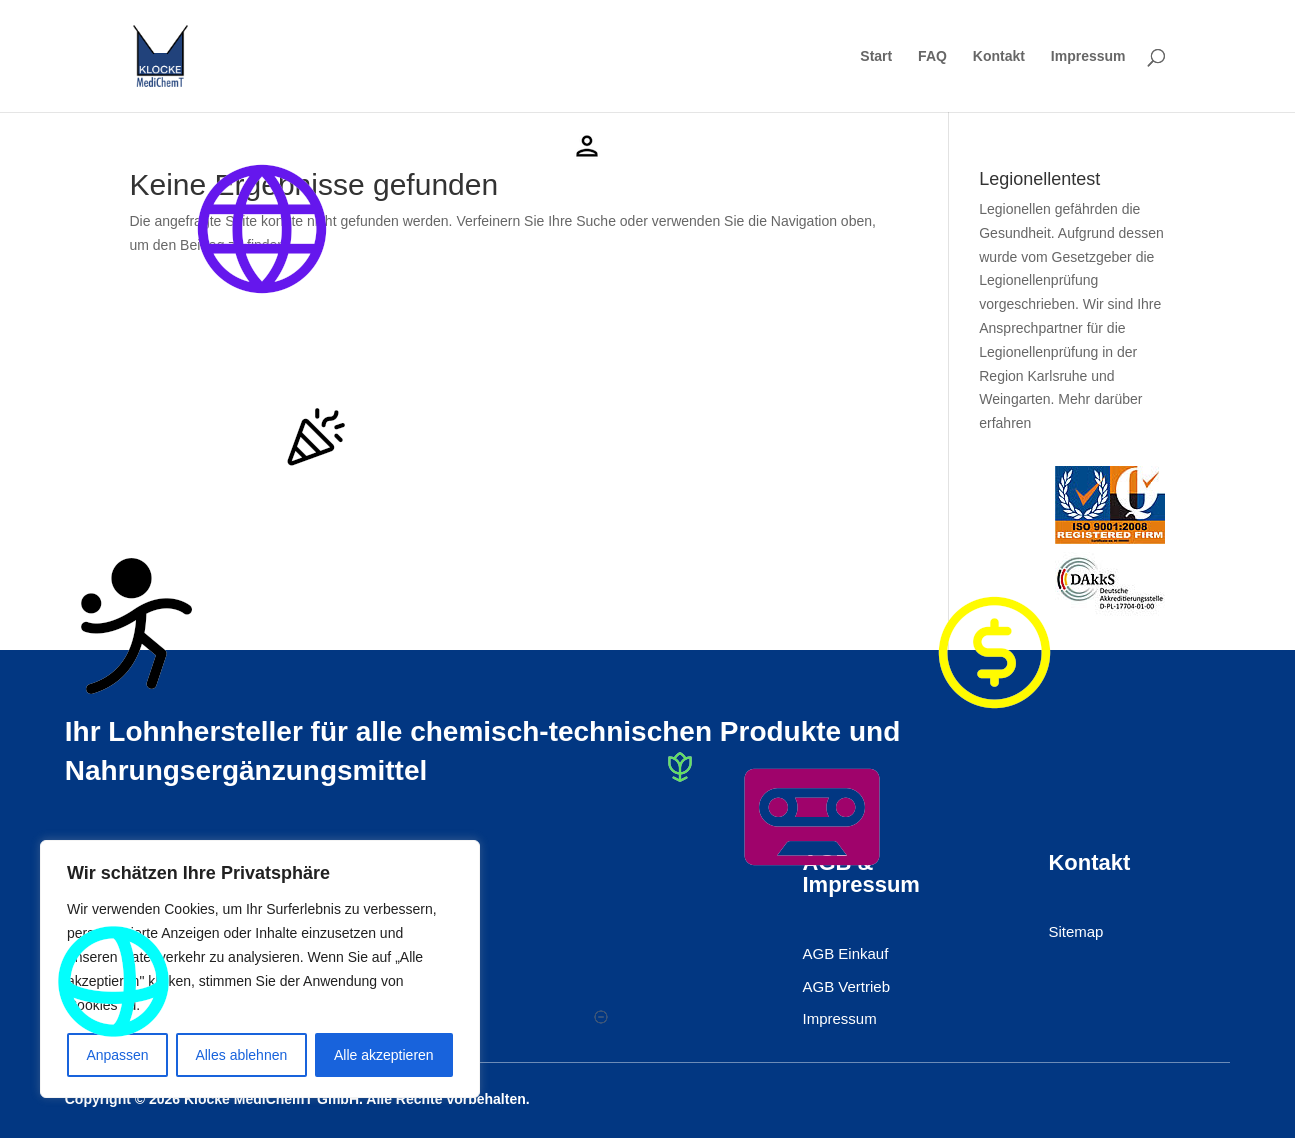 The width and height of the screenshot is (1295, 1138). I want to click on view account balance or financial information, so click(994, 652).